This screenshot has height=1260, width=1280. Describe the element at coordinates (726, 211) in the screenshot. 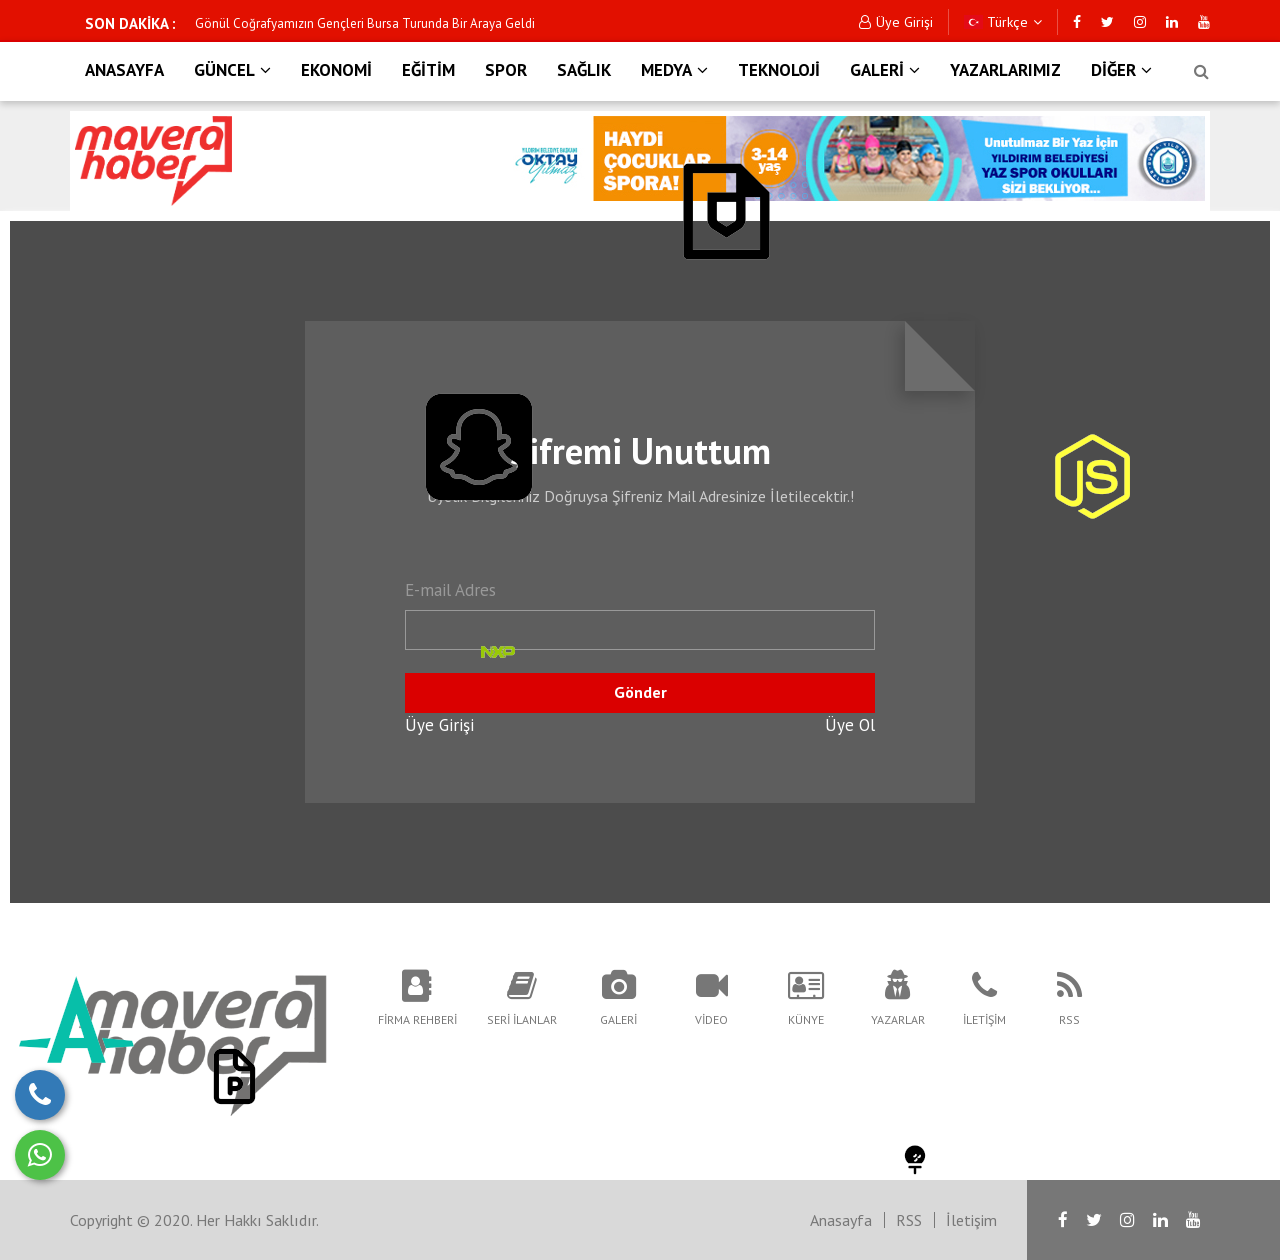

I see `view protected or secured document` at that location.